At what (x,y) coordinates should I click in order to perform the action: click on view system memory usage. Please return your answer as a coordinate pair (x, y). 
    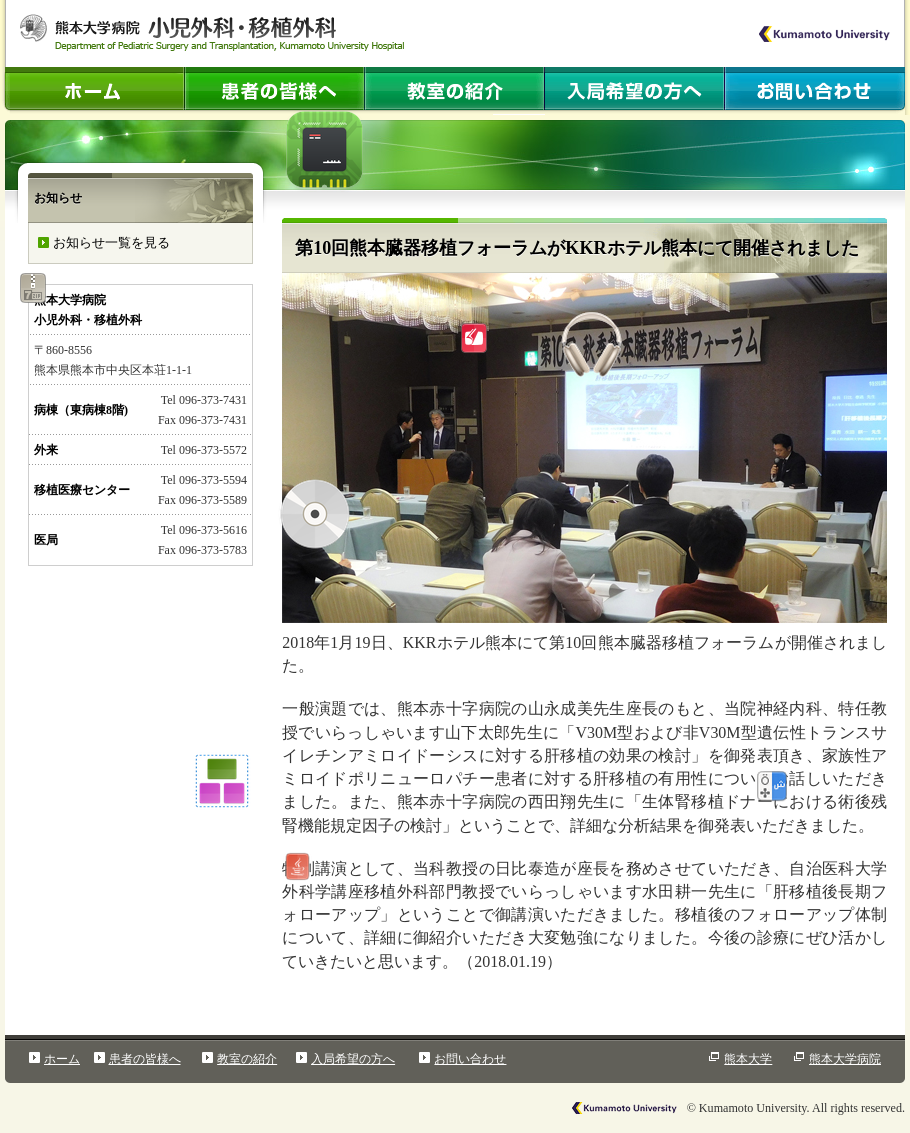
    Looking at the image, I should click on (324, 149).